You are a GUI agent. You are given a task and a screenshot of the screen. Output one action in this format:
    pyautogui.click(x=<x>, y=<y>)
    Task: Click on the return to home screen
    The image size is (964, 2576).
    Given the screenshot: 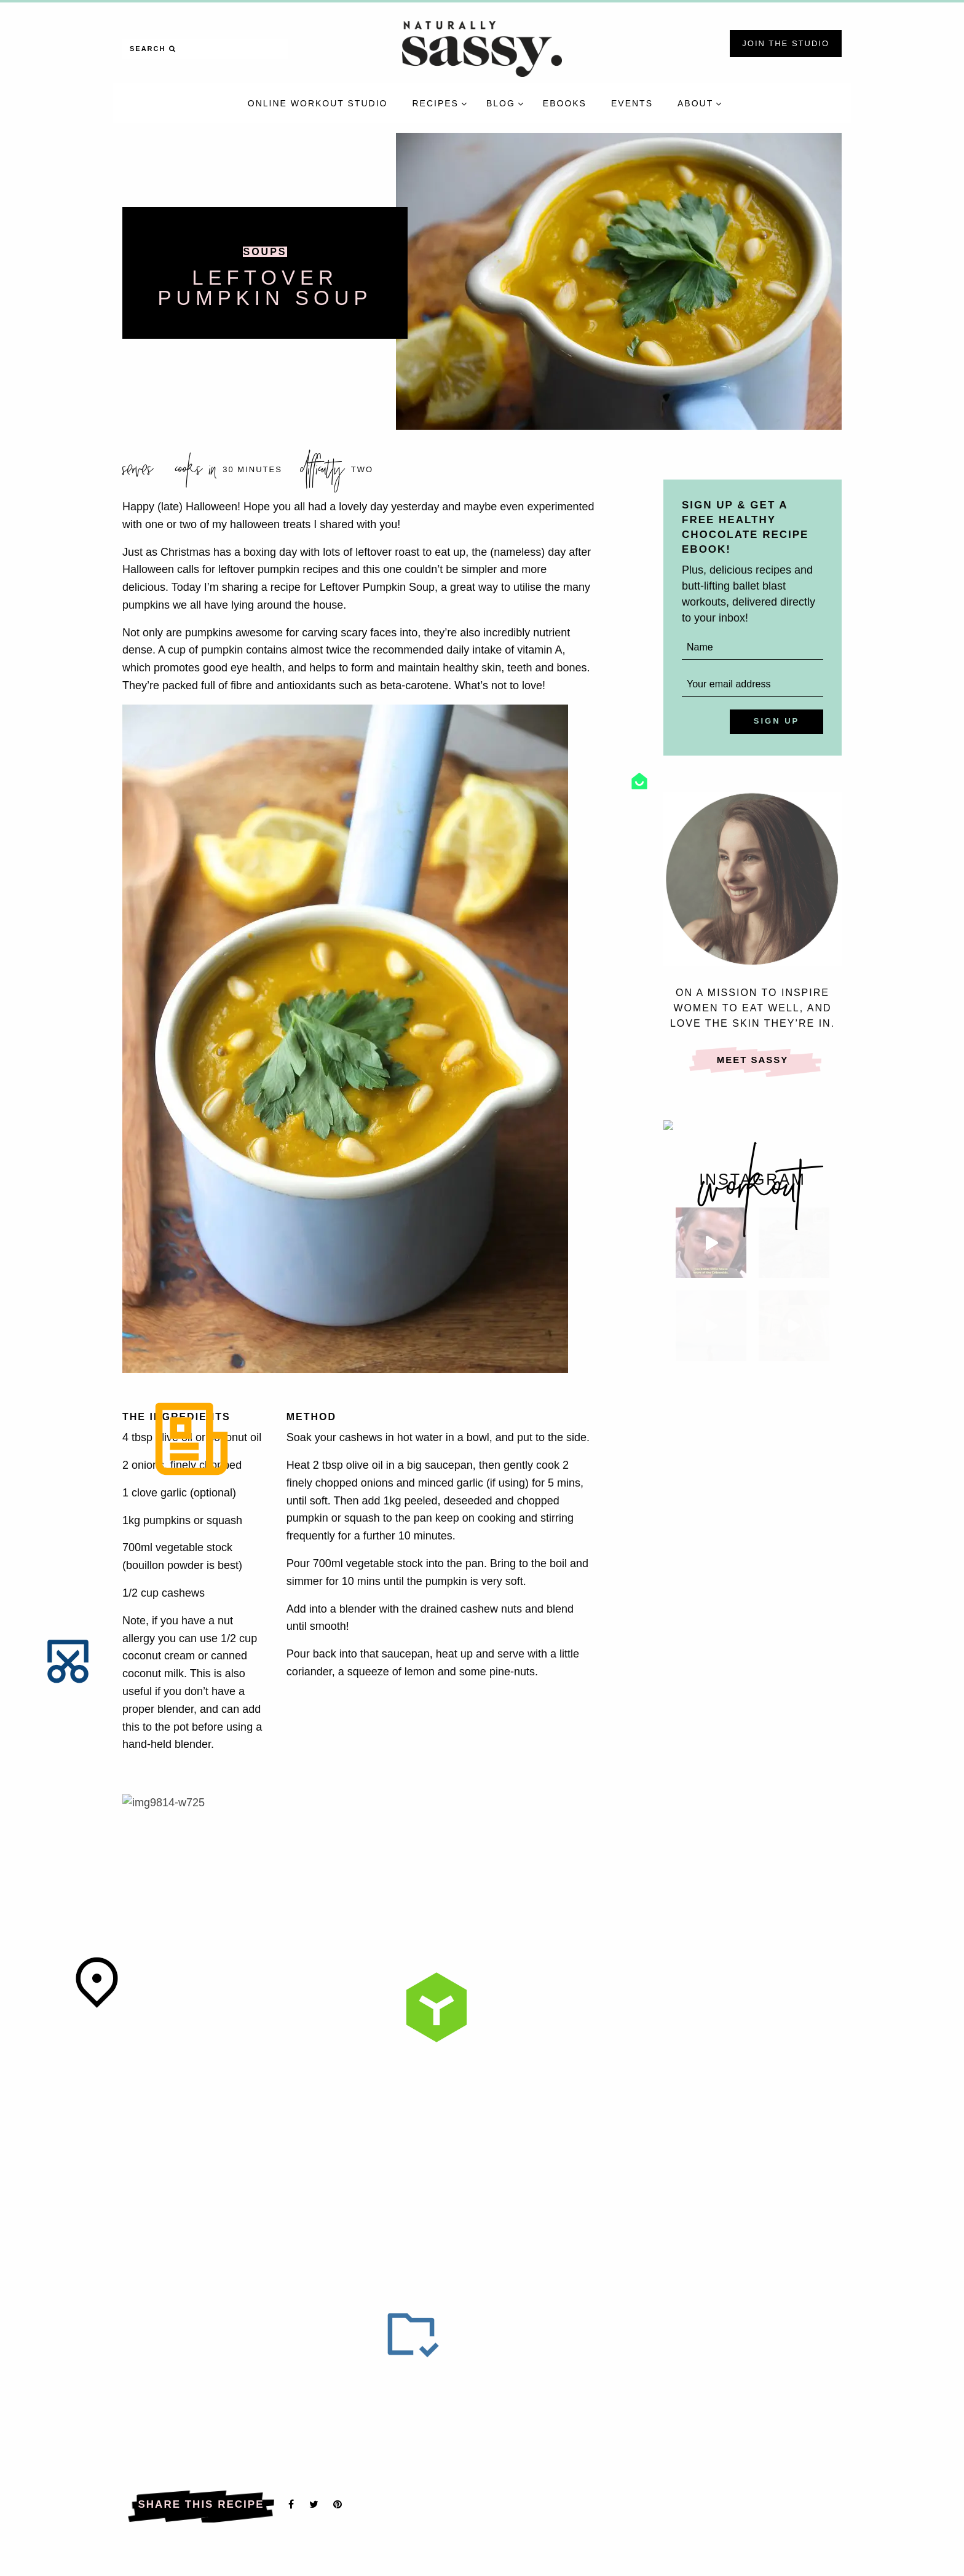 What is the action you would take?
    pyautogui.click(x=639, y=781)
    